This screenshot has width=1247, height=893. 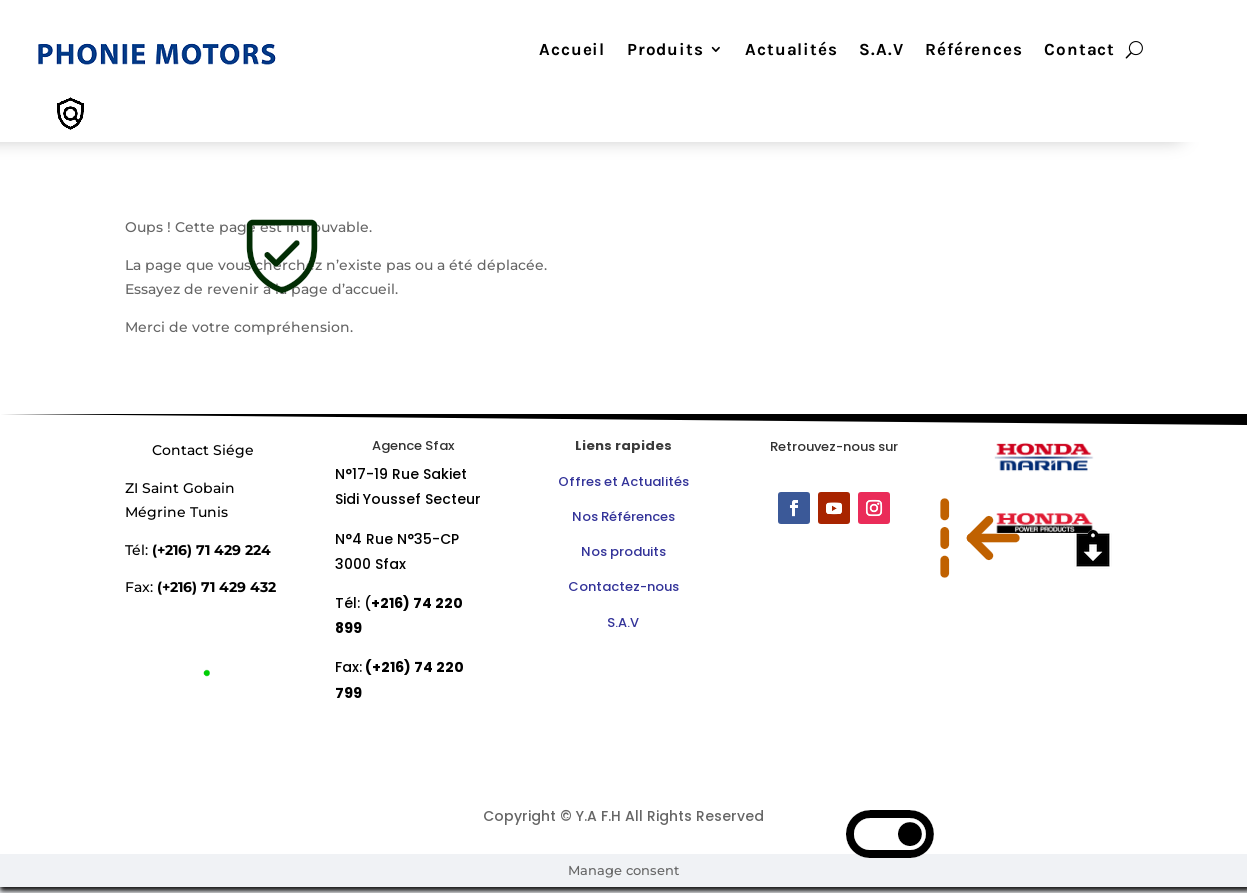 What do you see at coordinates (980, 538) in the screenshot?
I see `collapse panel to the left` at bounding box center [980, 538].